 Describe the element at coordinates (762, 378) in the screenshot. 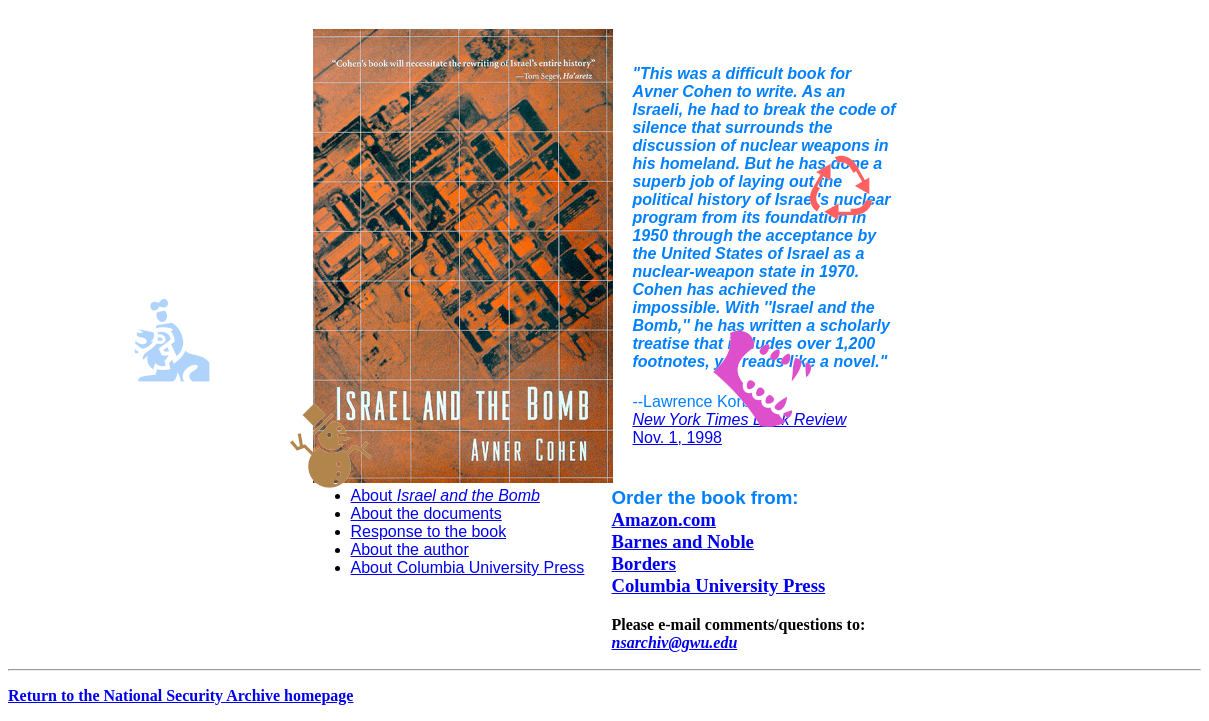

I see `jawbone item in a game inventory` at that location.